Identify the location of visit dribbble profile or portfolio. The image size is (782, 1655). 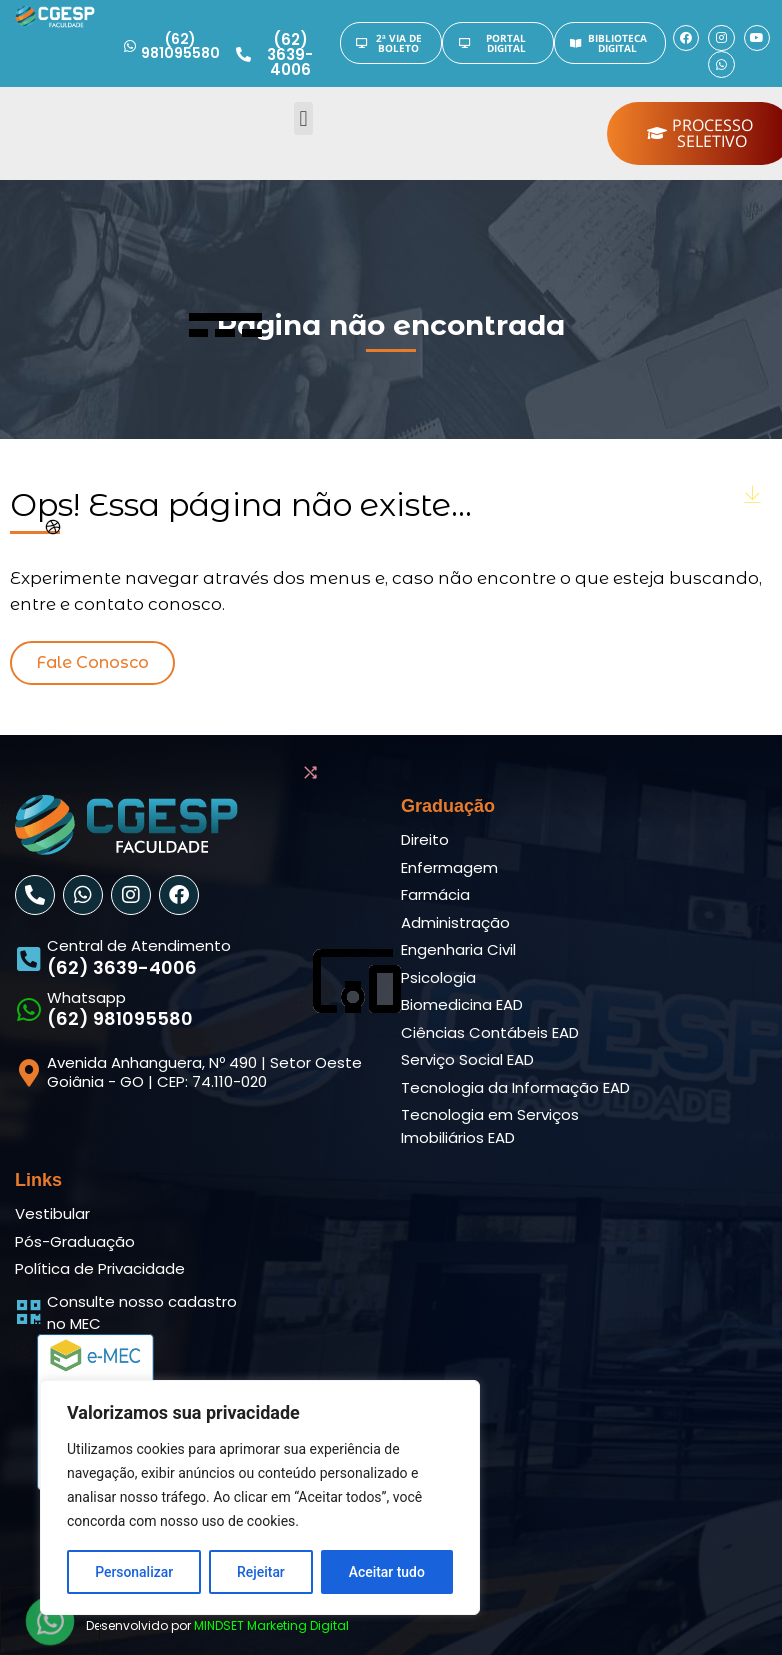
(53, 527).